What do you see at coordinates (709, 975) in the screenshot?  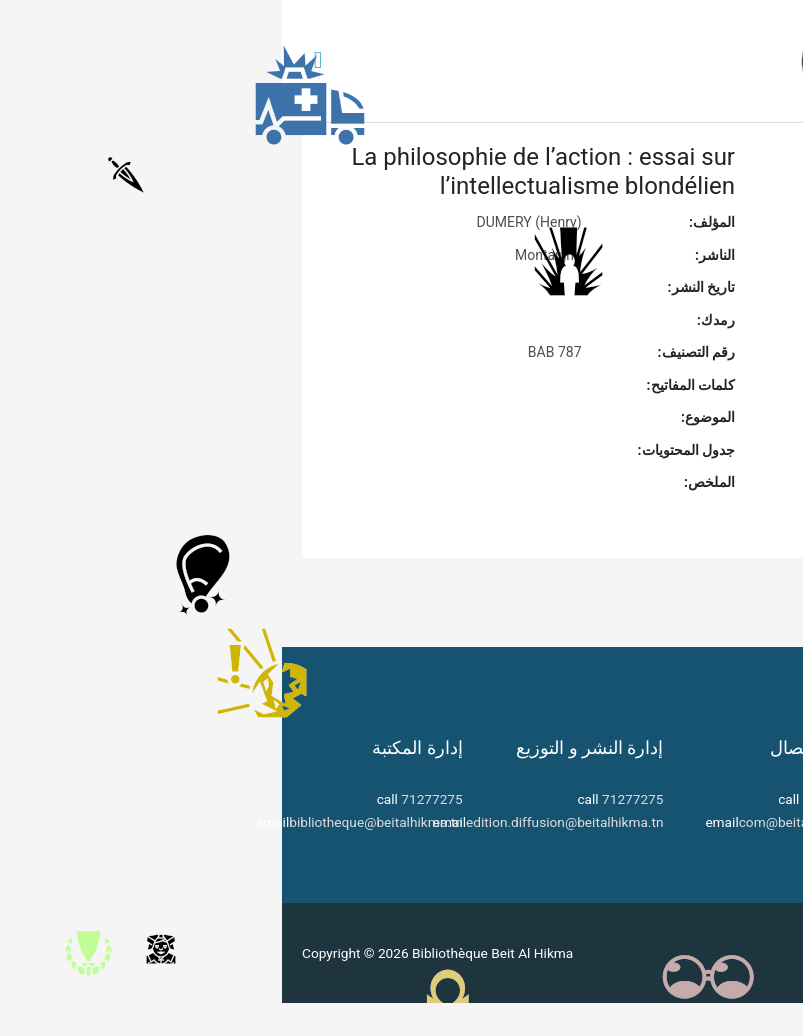 I see `toggle visual accessibility settings` at bounding box center [709, 975].